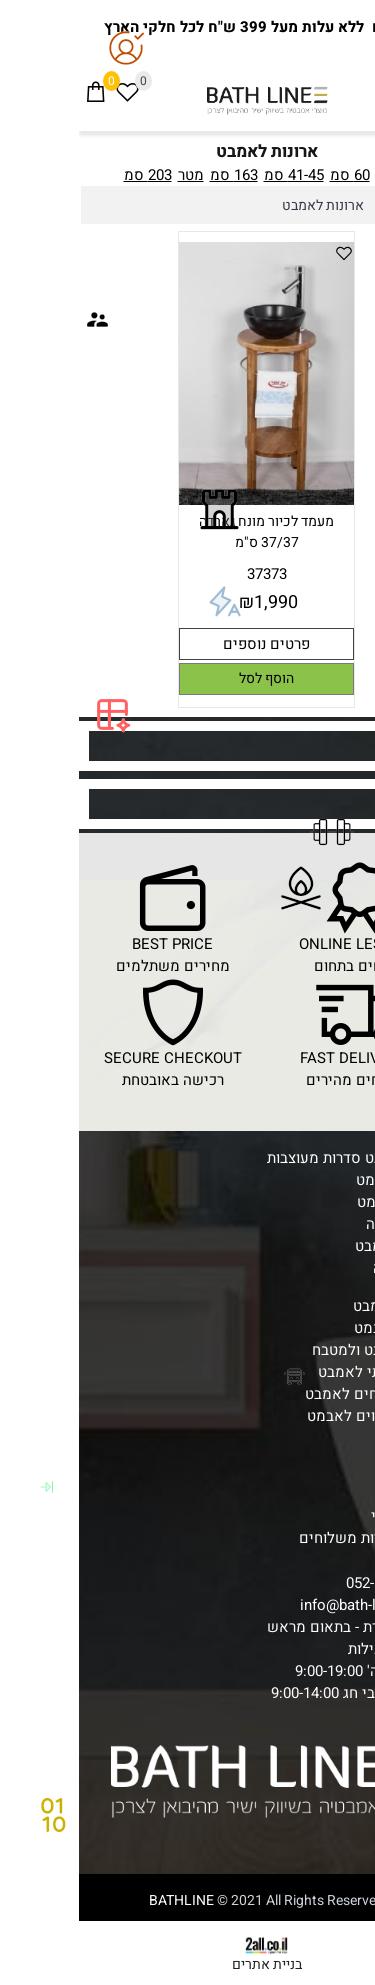 Image resolution: width=375 pixels, height=1985 pixels. I want to click on access castle or fortress-themed game content, so click(219, 508).